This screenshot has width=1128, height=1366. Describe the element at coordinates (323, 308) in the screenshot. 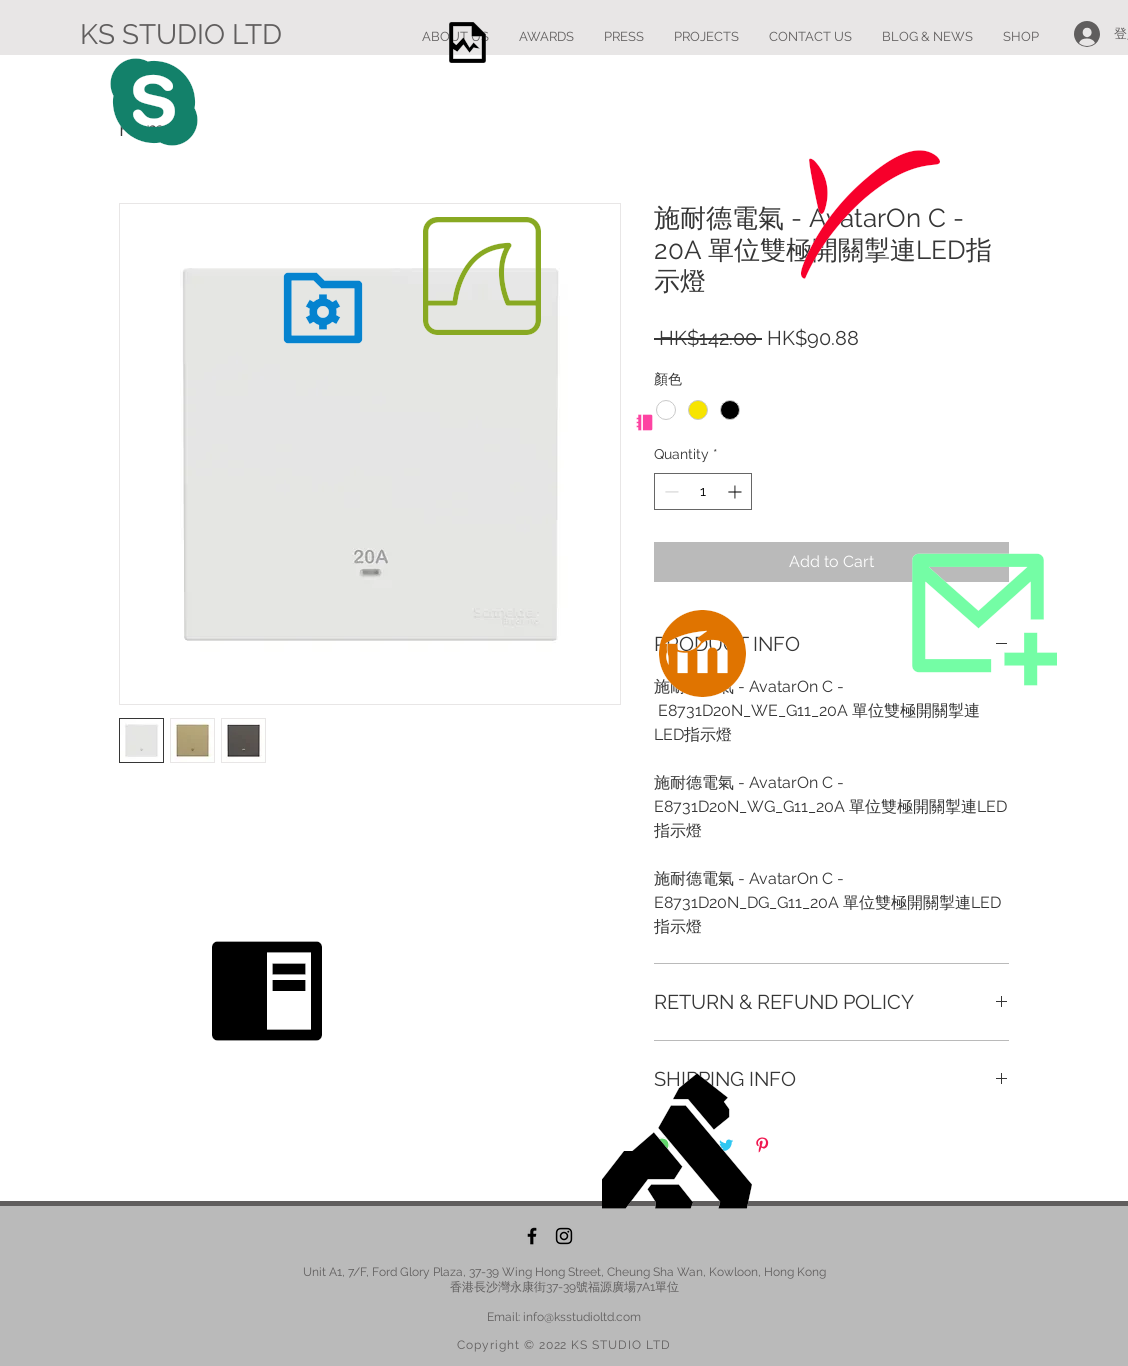

I see `access folder settings or preferences` at that location.